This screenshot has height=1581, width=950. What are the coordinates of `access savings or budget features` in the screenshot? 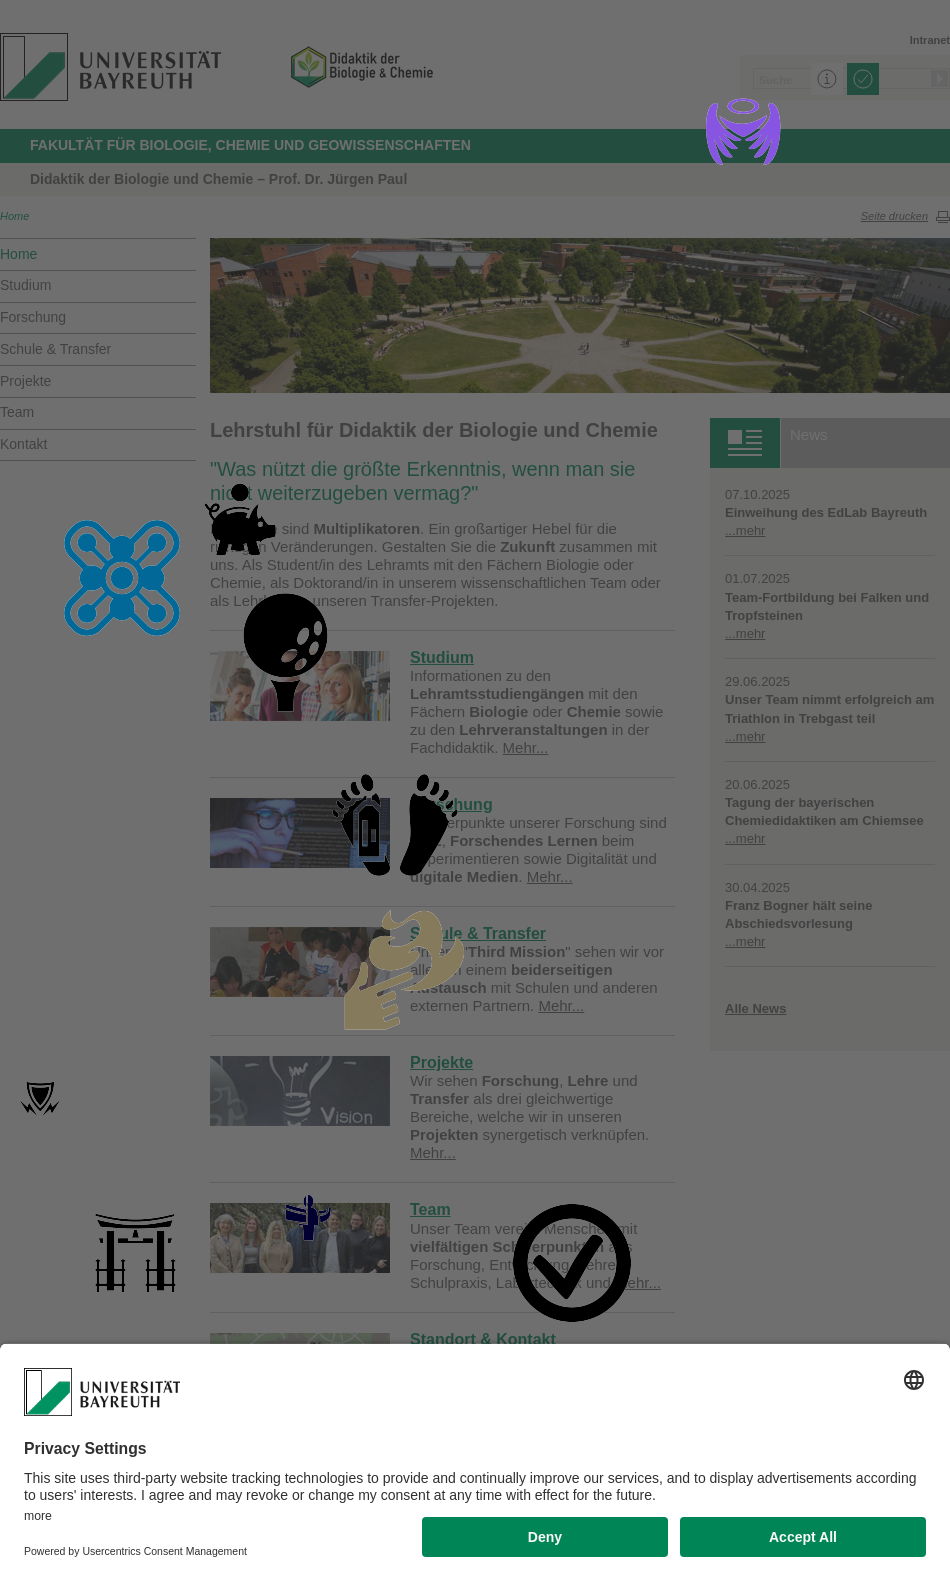 It's located at (240, 521).